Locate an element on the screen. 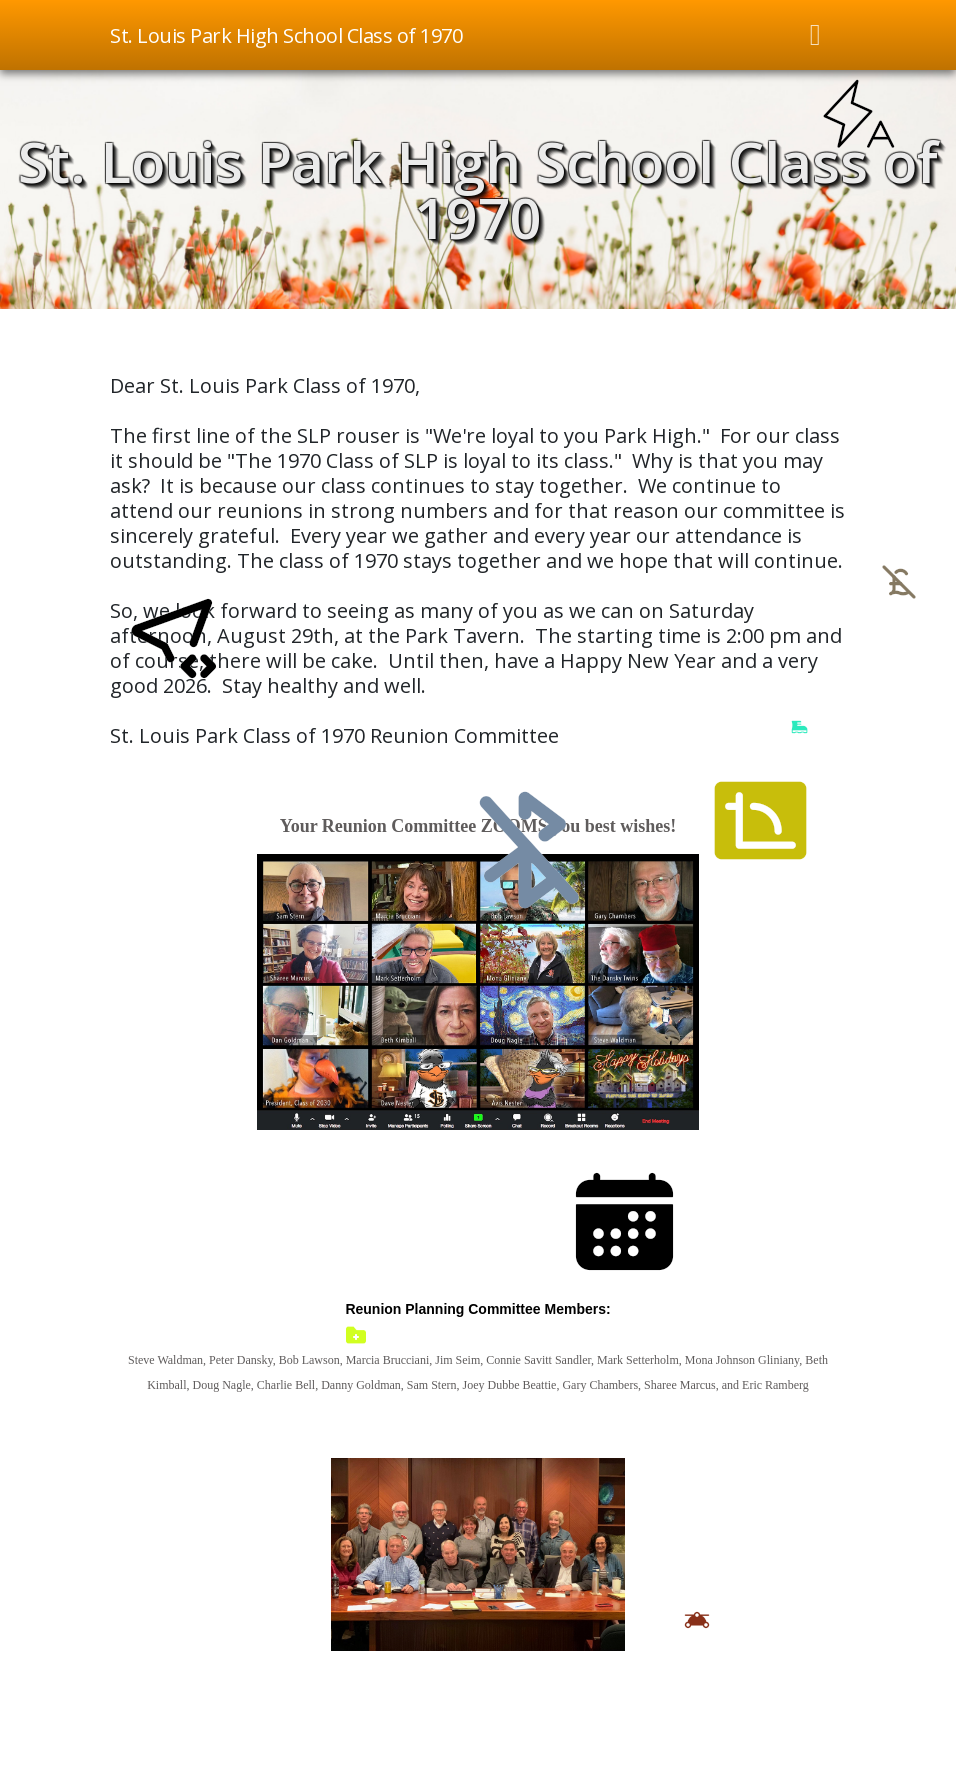 The height and width of the screenshot is (1789, 956). indicates british pound payment unavailable is located at coordinates (899, 582).